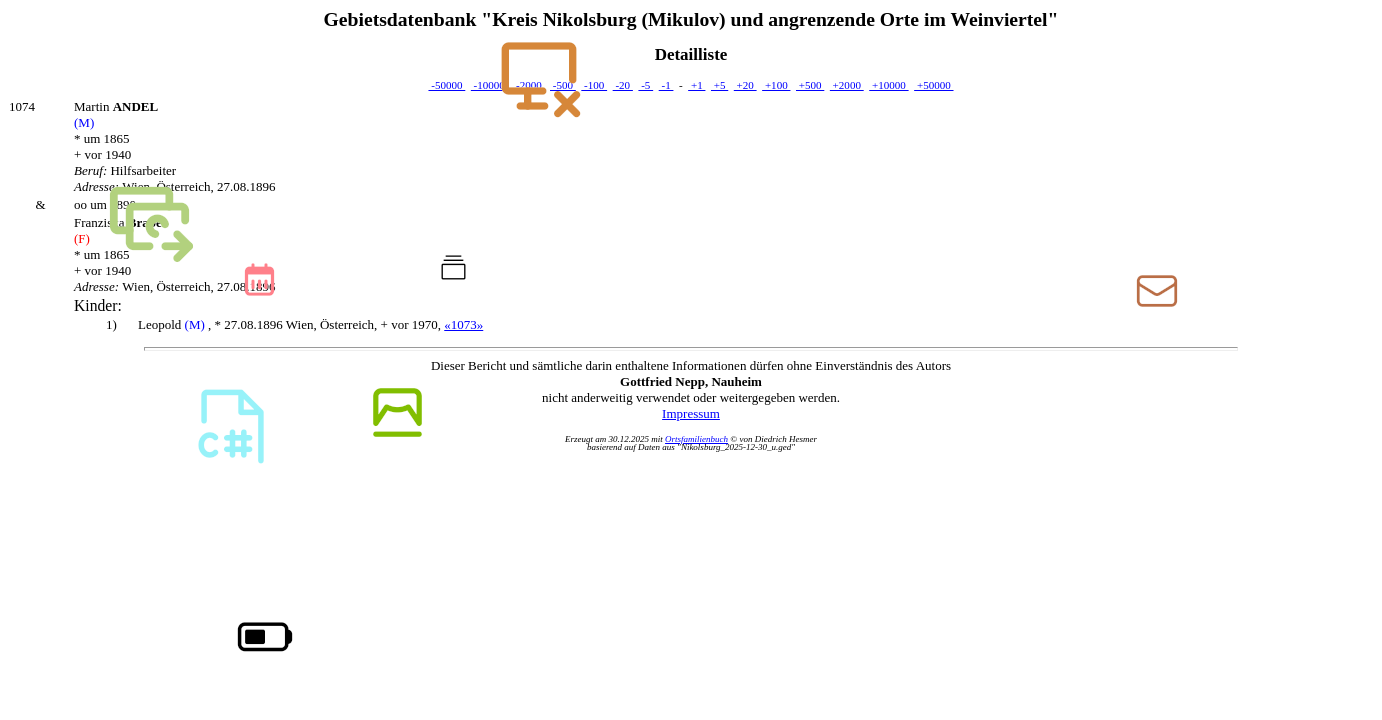  I want to click on disconnect or remove desktop device, so click(539, 76).